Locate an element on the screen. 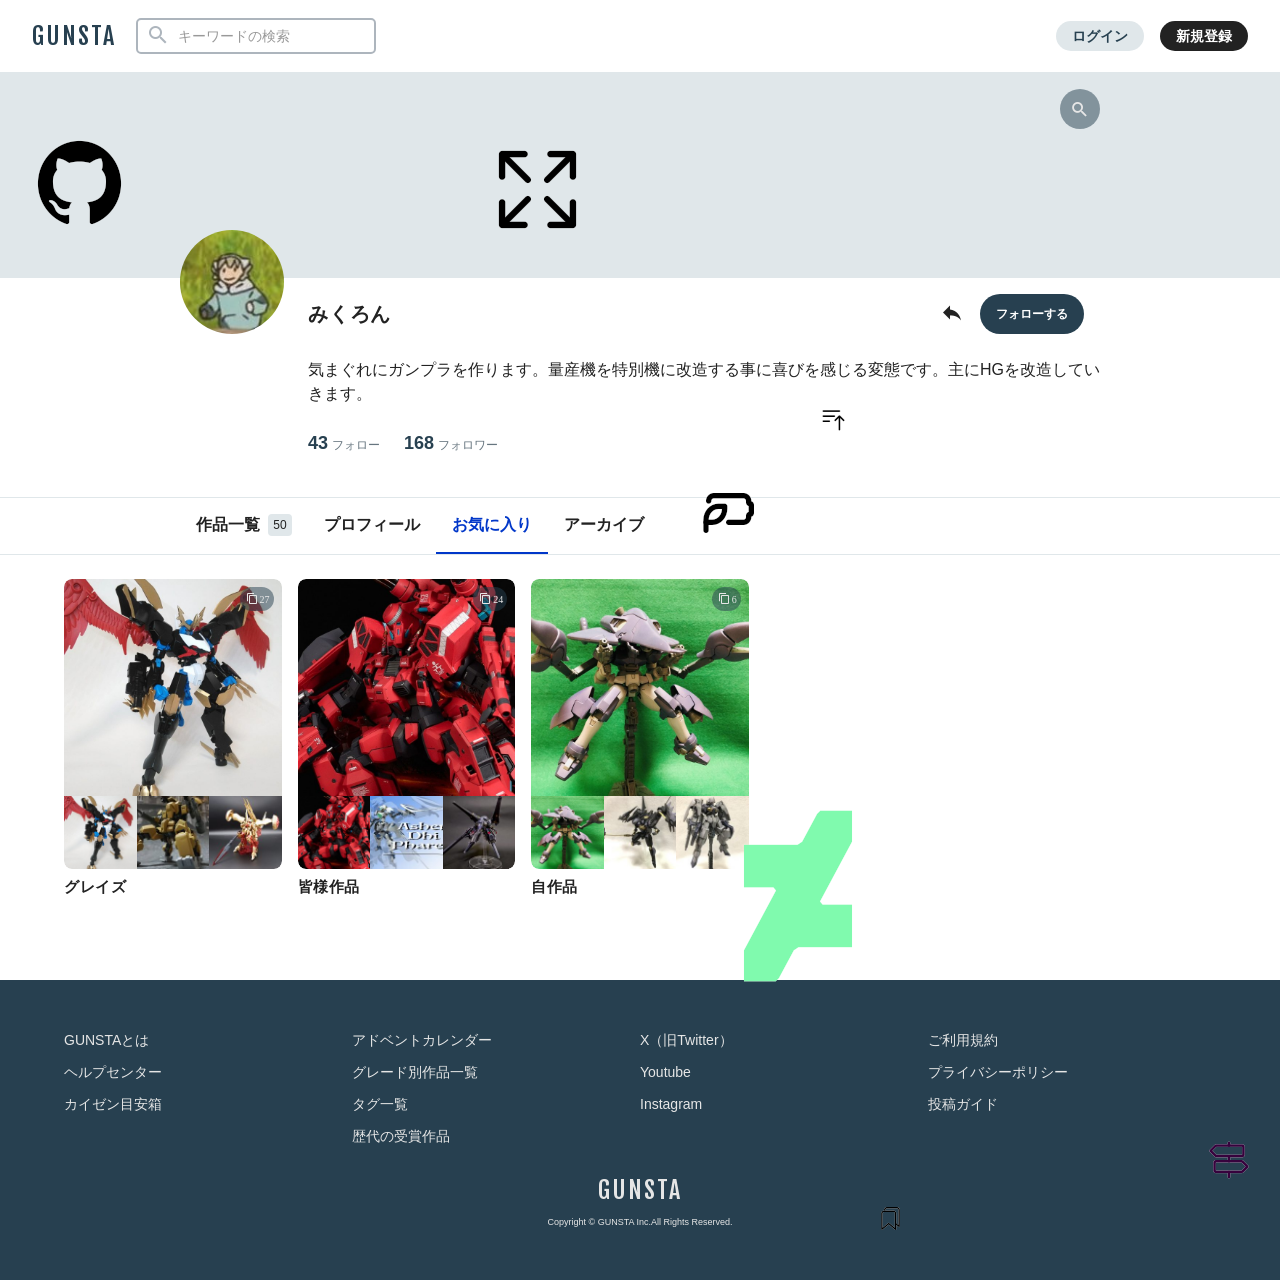  deviantart logo is located at coordinates (798, 896).